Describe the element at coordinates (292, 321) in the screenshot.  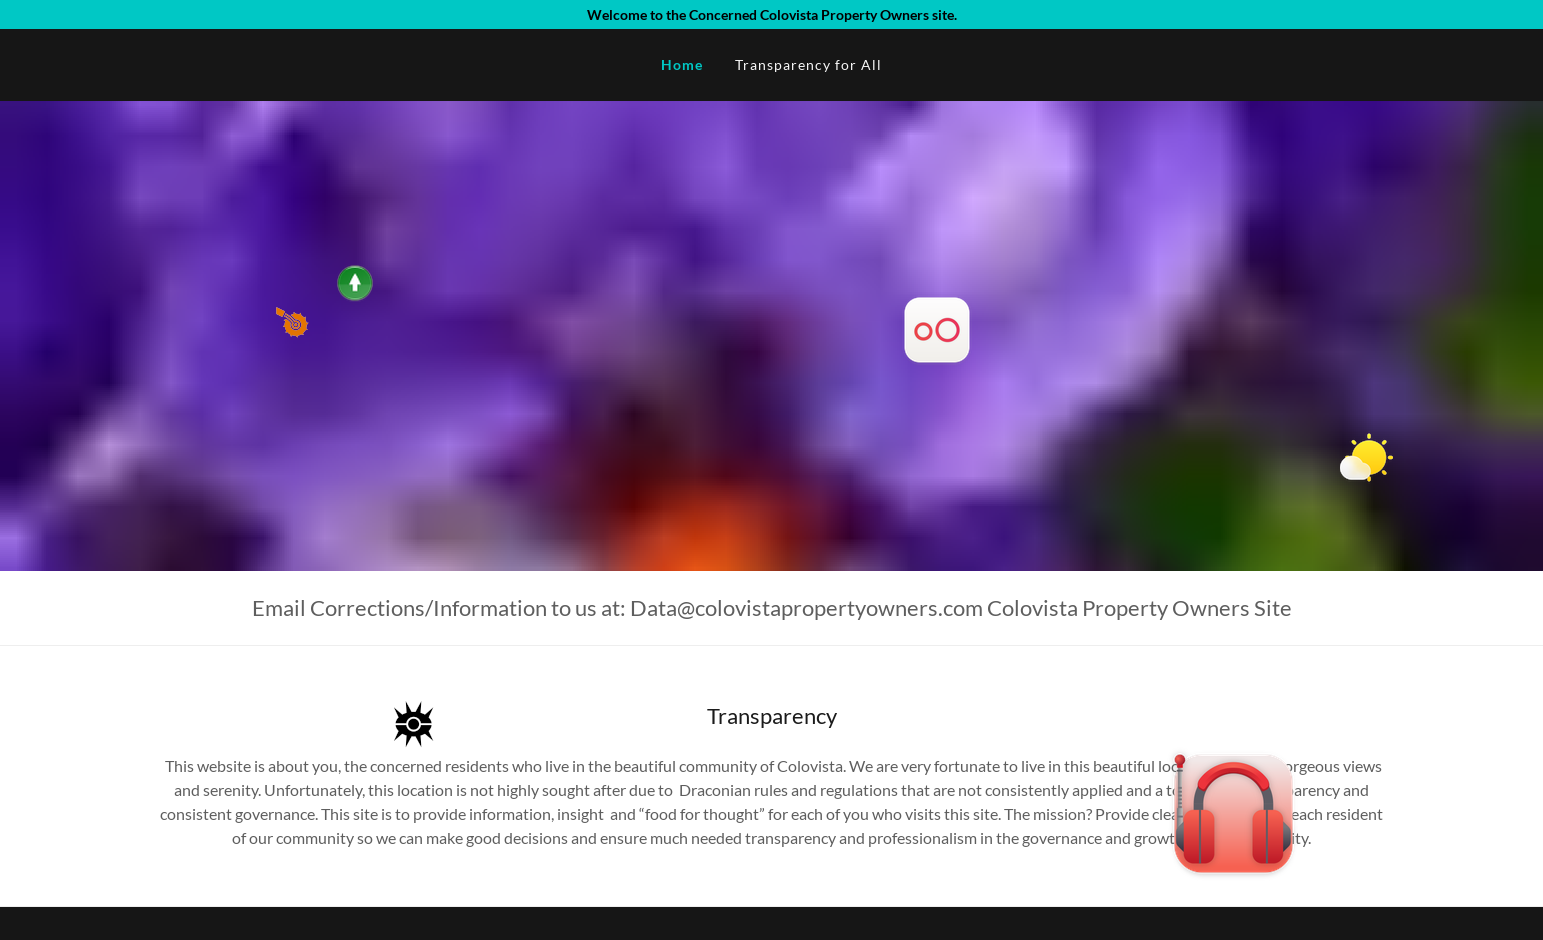
I see `cut or slice content into sections` at that location.